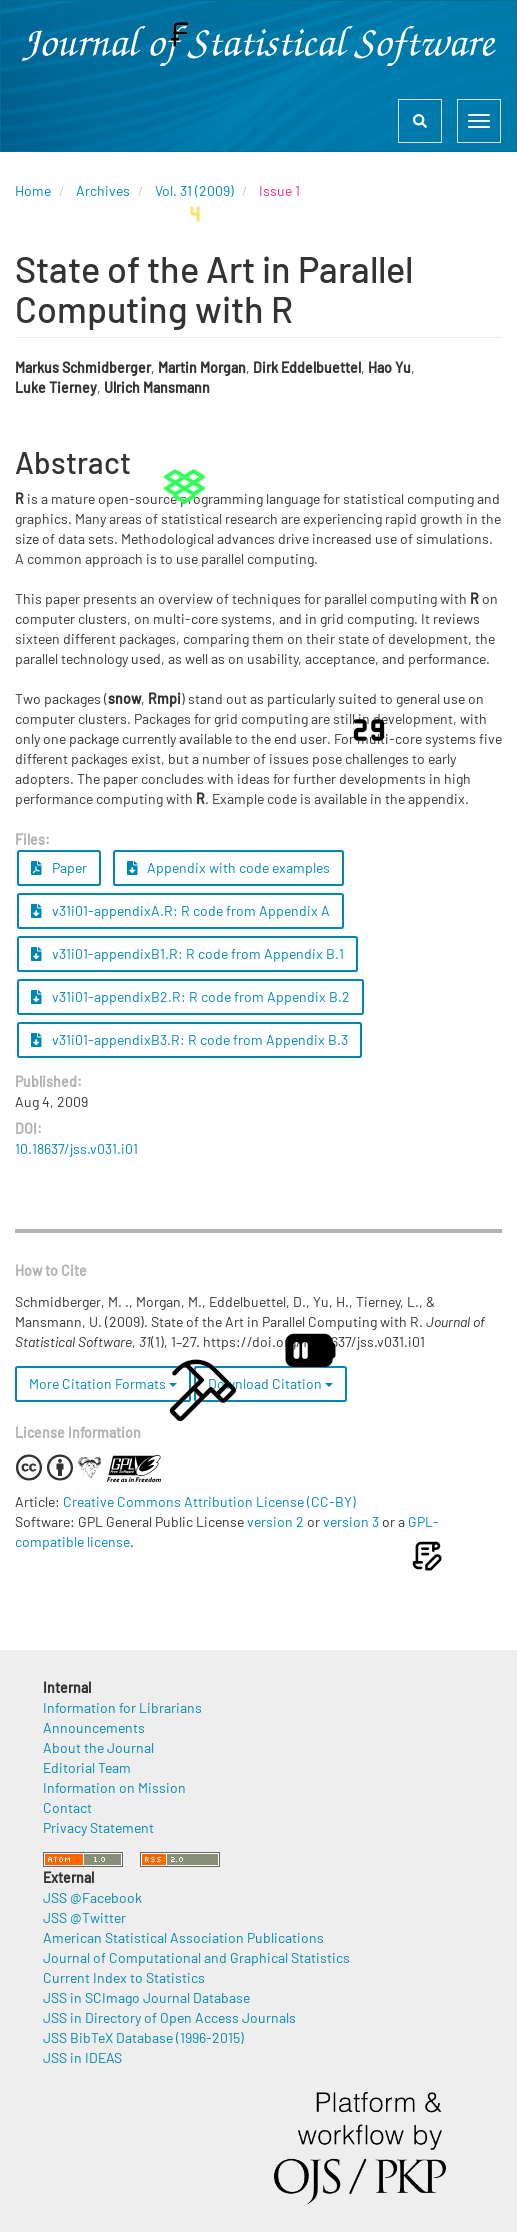  I want to click on connect to dropbox account, so click(184, 485).